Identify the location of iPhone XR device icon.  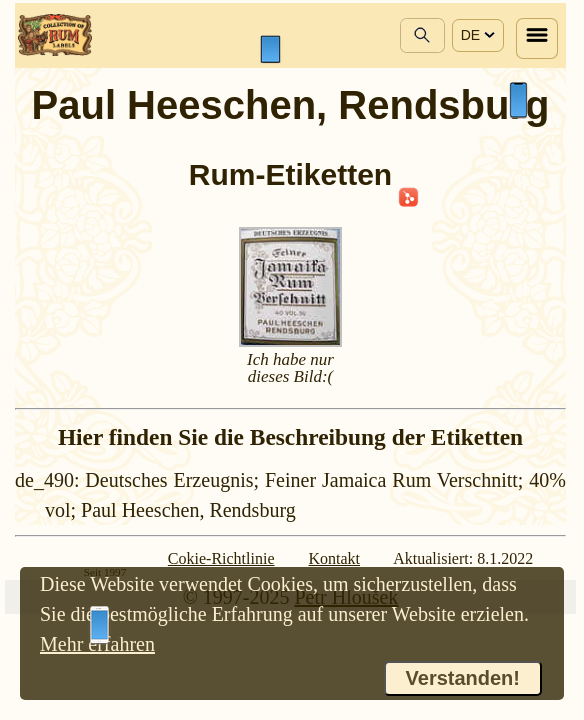
(518, 100).